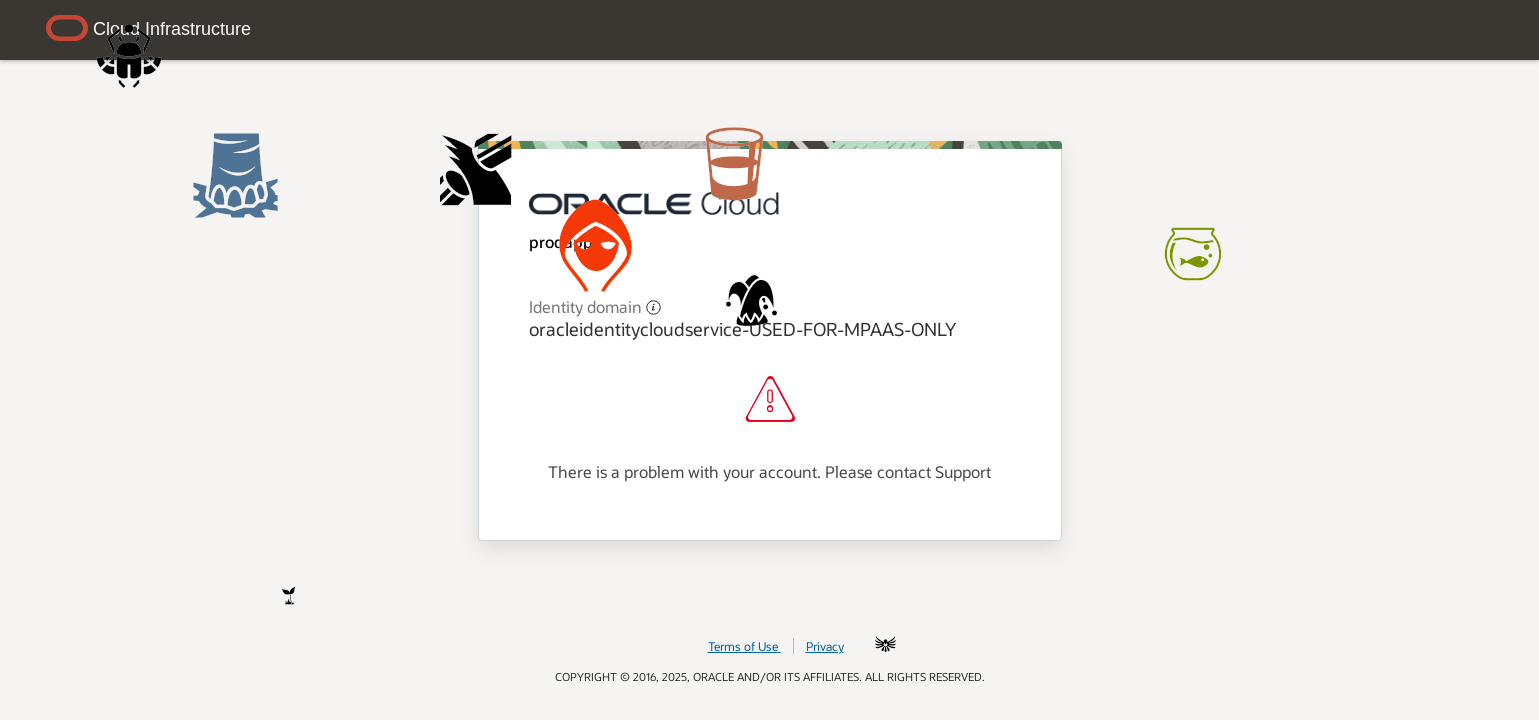 Image resolution: width=1539 pixels, height=720 pixels. What do you see at coordinates (475, 169) in the screenshot?
I see `split wood or gather firewood in a crafting game` at bounding box center [475, 169].